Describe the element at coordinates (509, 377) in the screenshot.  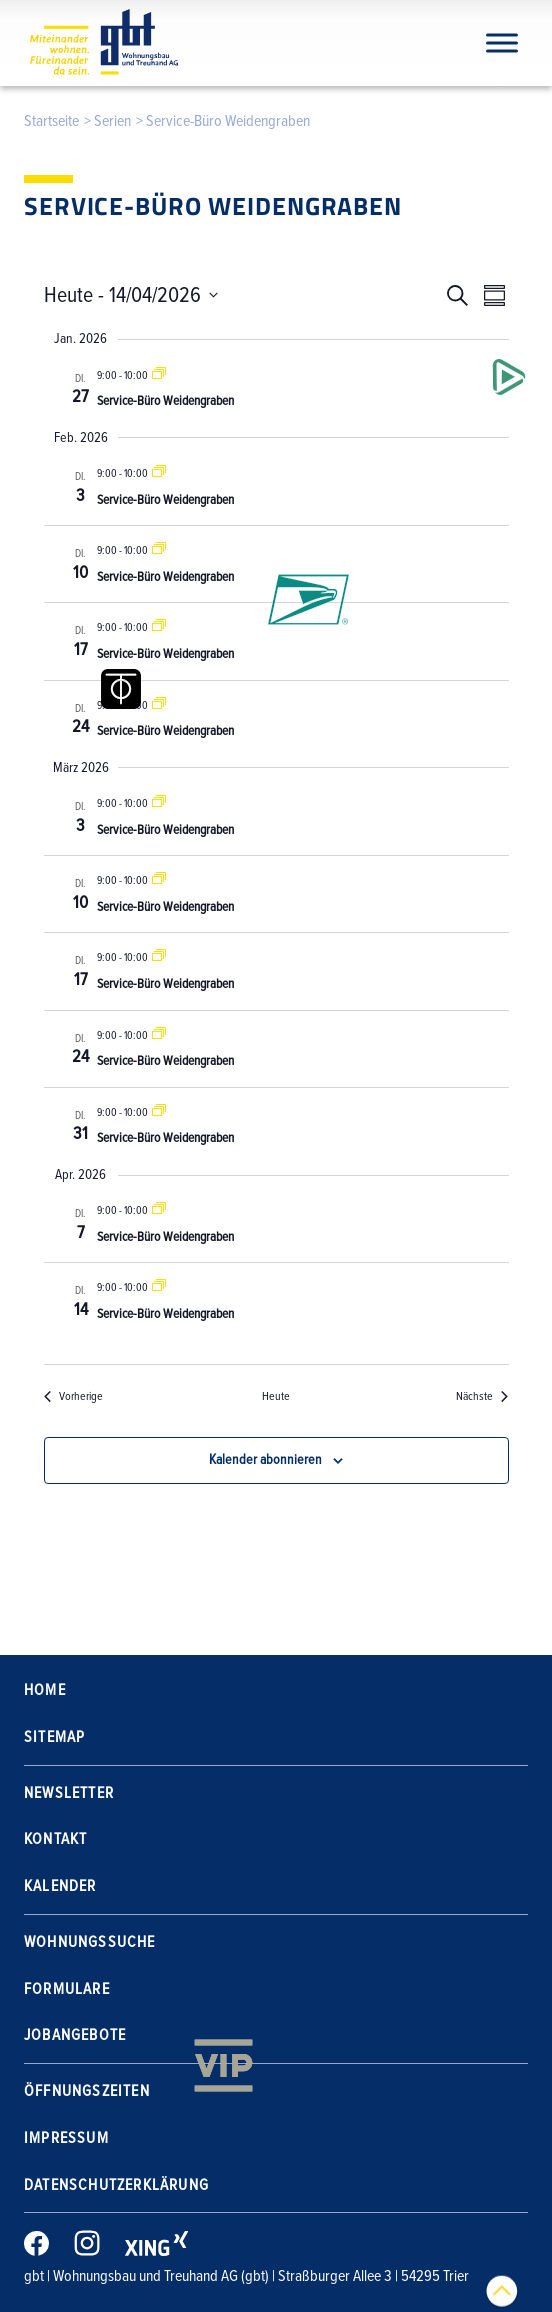
I see `open radarr movie management app` at that location.